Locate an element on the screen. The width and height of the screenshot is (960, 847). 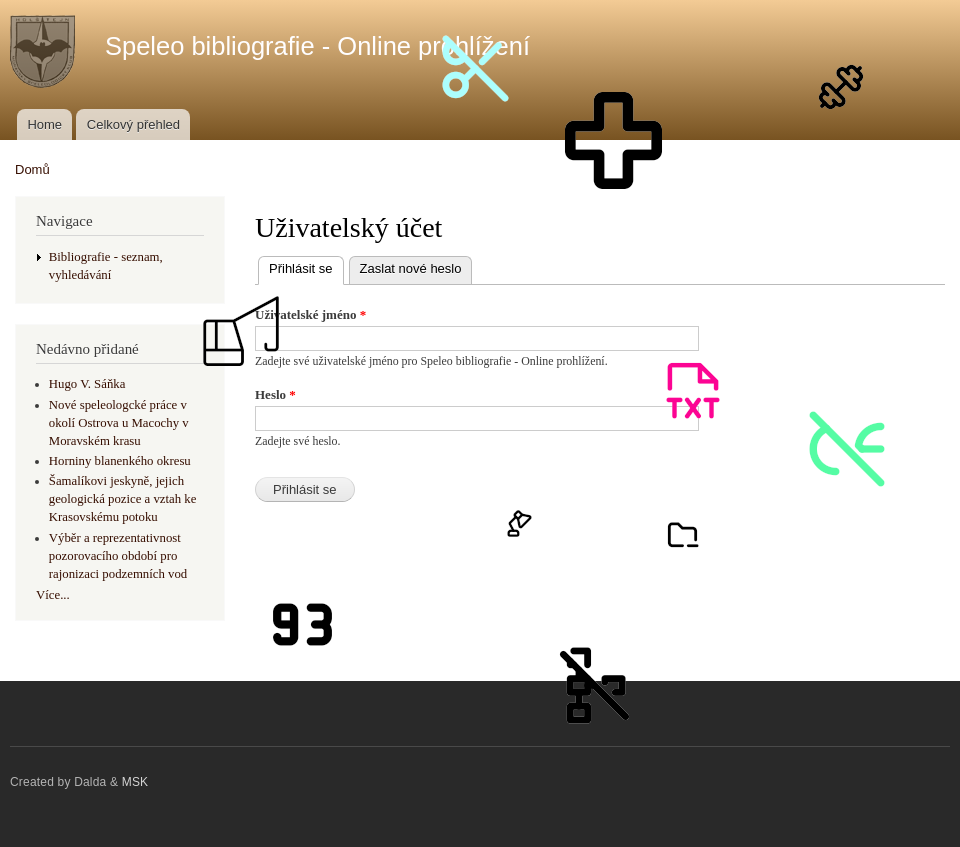
indicates CE certification is disabled or not applicable is located at coordinates (847, 449).